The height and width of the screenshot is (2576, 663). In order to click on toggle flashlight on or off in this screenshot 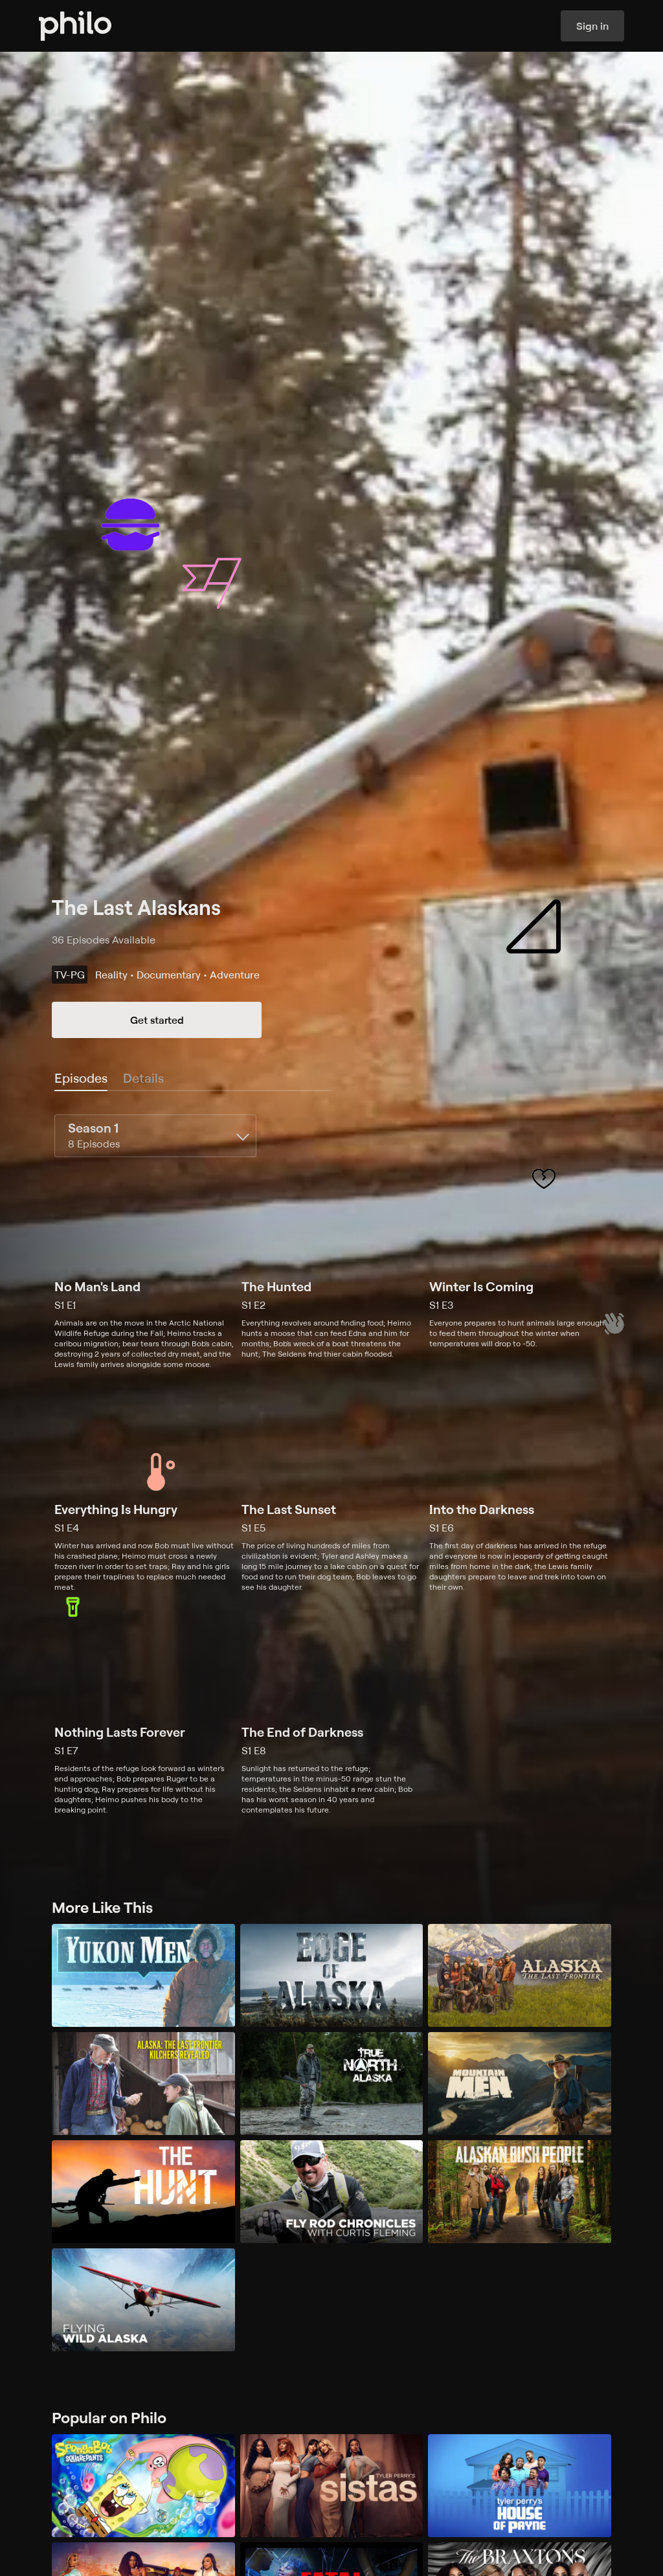, I will do `click(73, 1607)`.